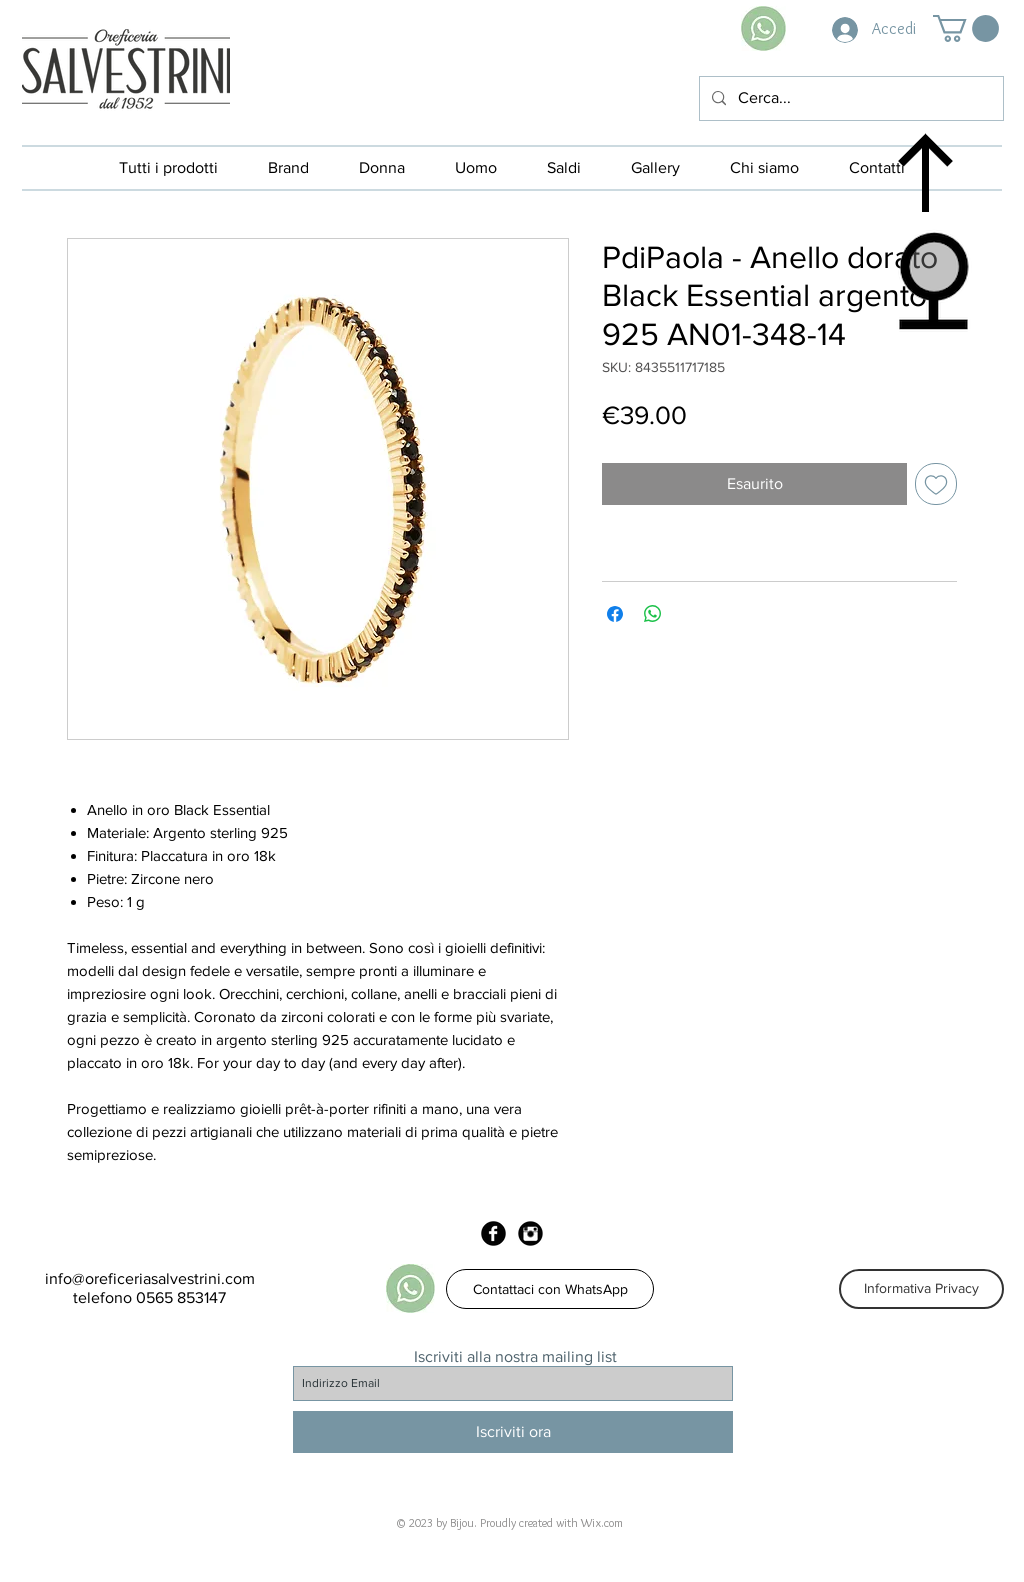  Describe the element at coordinates (925, 172) in the screenshot. I see `indicates north direction on a map or compass` at that location.